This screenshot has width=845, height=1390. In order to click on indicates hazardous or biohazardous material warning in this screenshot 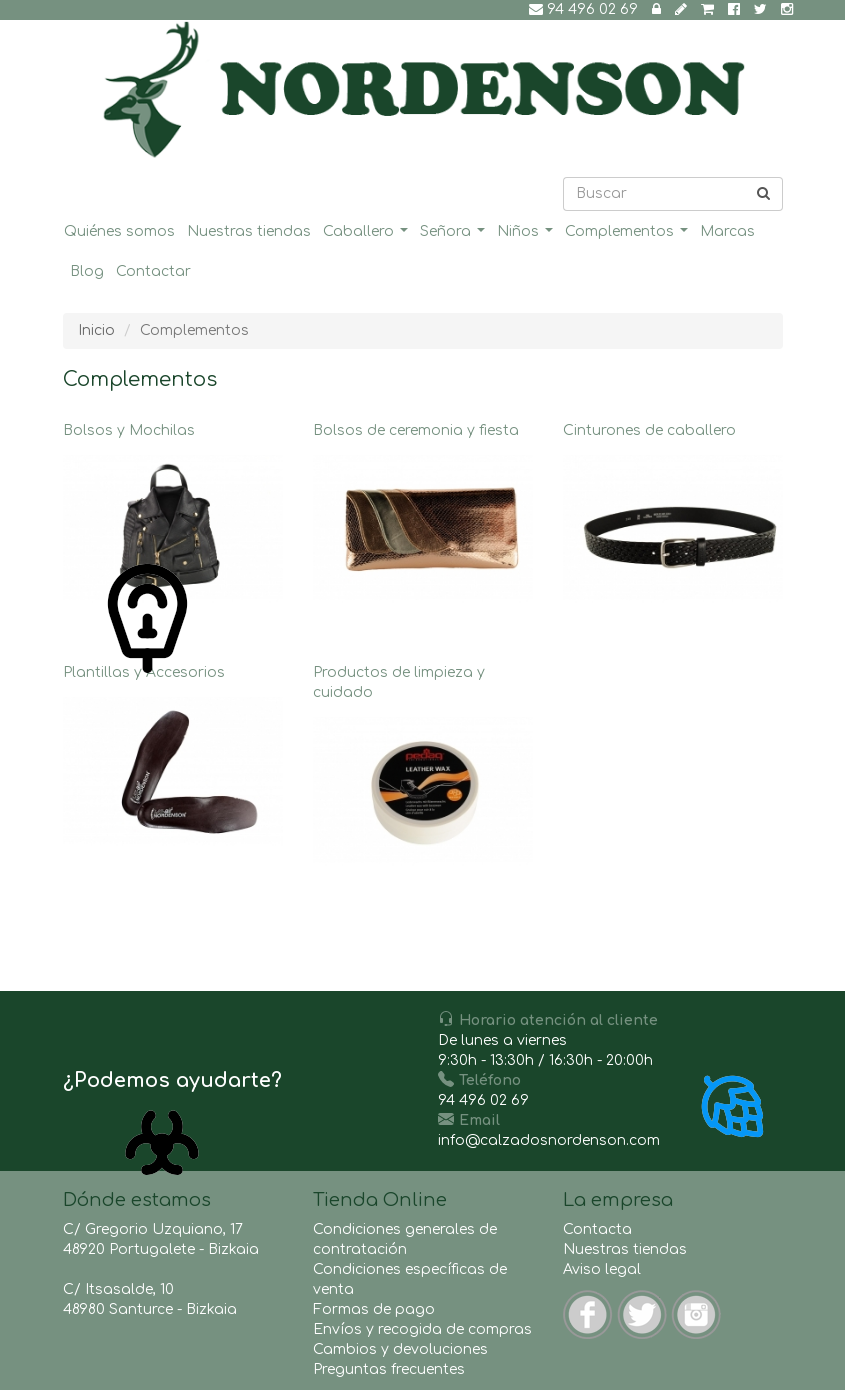, I will do `click(162, 1145)`.